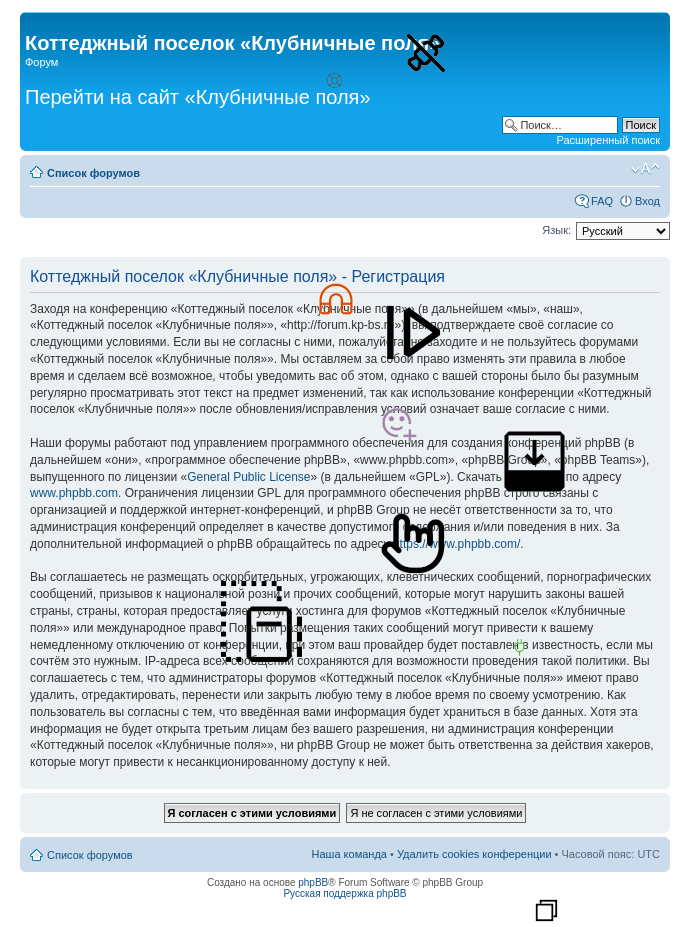 This screenshot has height=927, width=690. I want to click on continue debugging to the next breakpoint, so click(411, 332).